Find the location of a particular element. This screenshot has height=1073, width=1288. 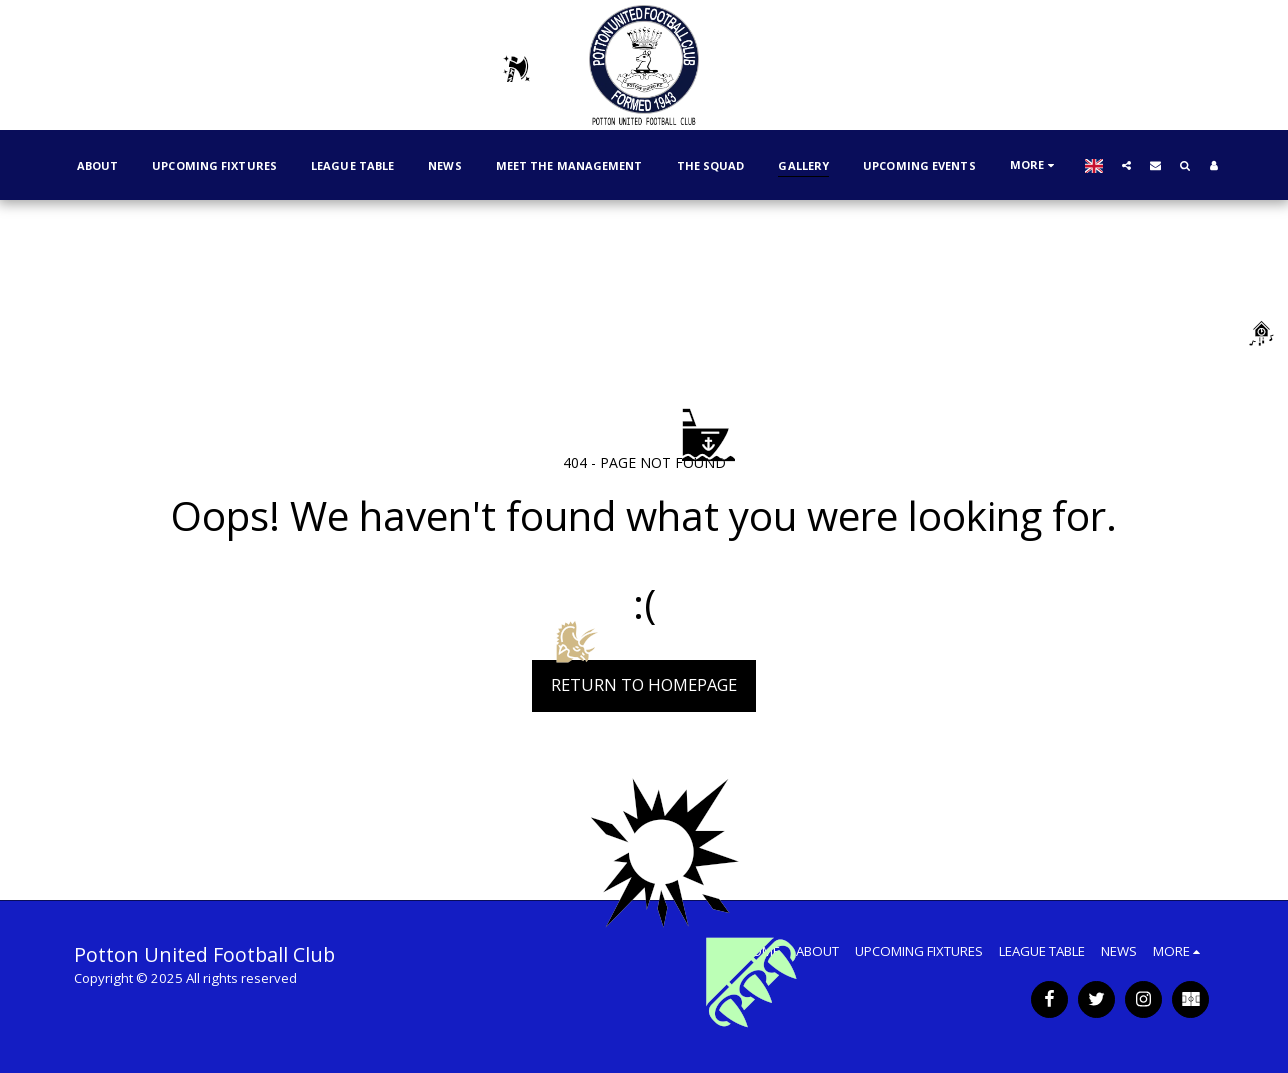

launch missile attack or special weapon ability is located at coordinates (752, 983).